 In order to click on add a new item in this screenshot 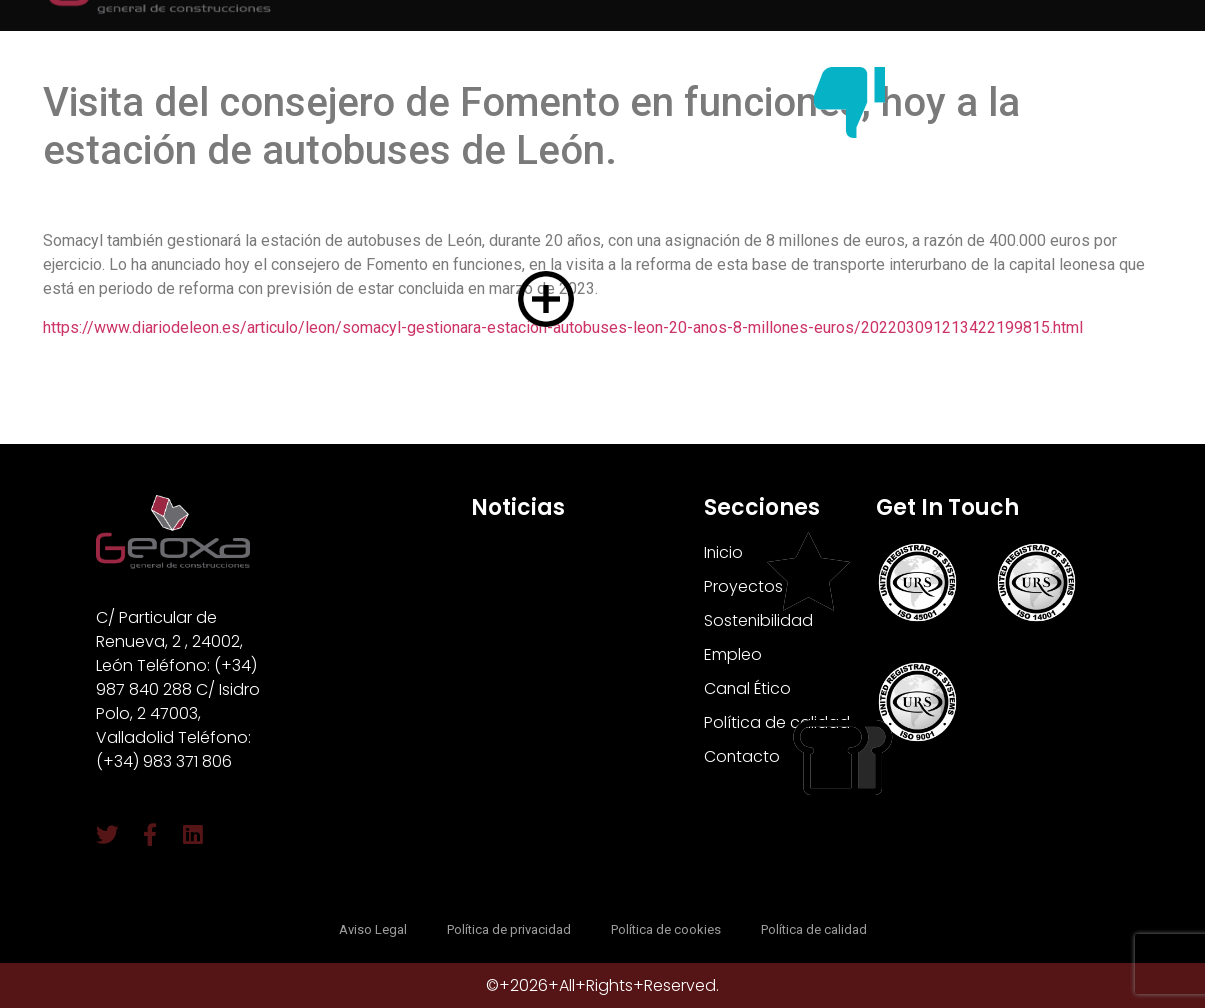, I will do `click(546, 299)`.